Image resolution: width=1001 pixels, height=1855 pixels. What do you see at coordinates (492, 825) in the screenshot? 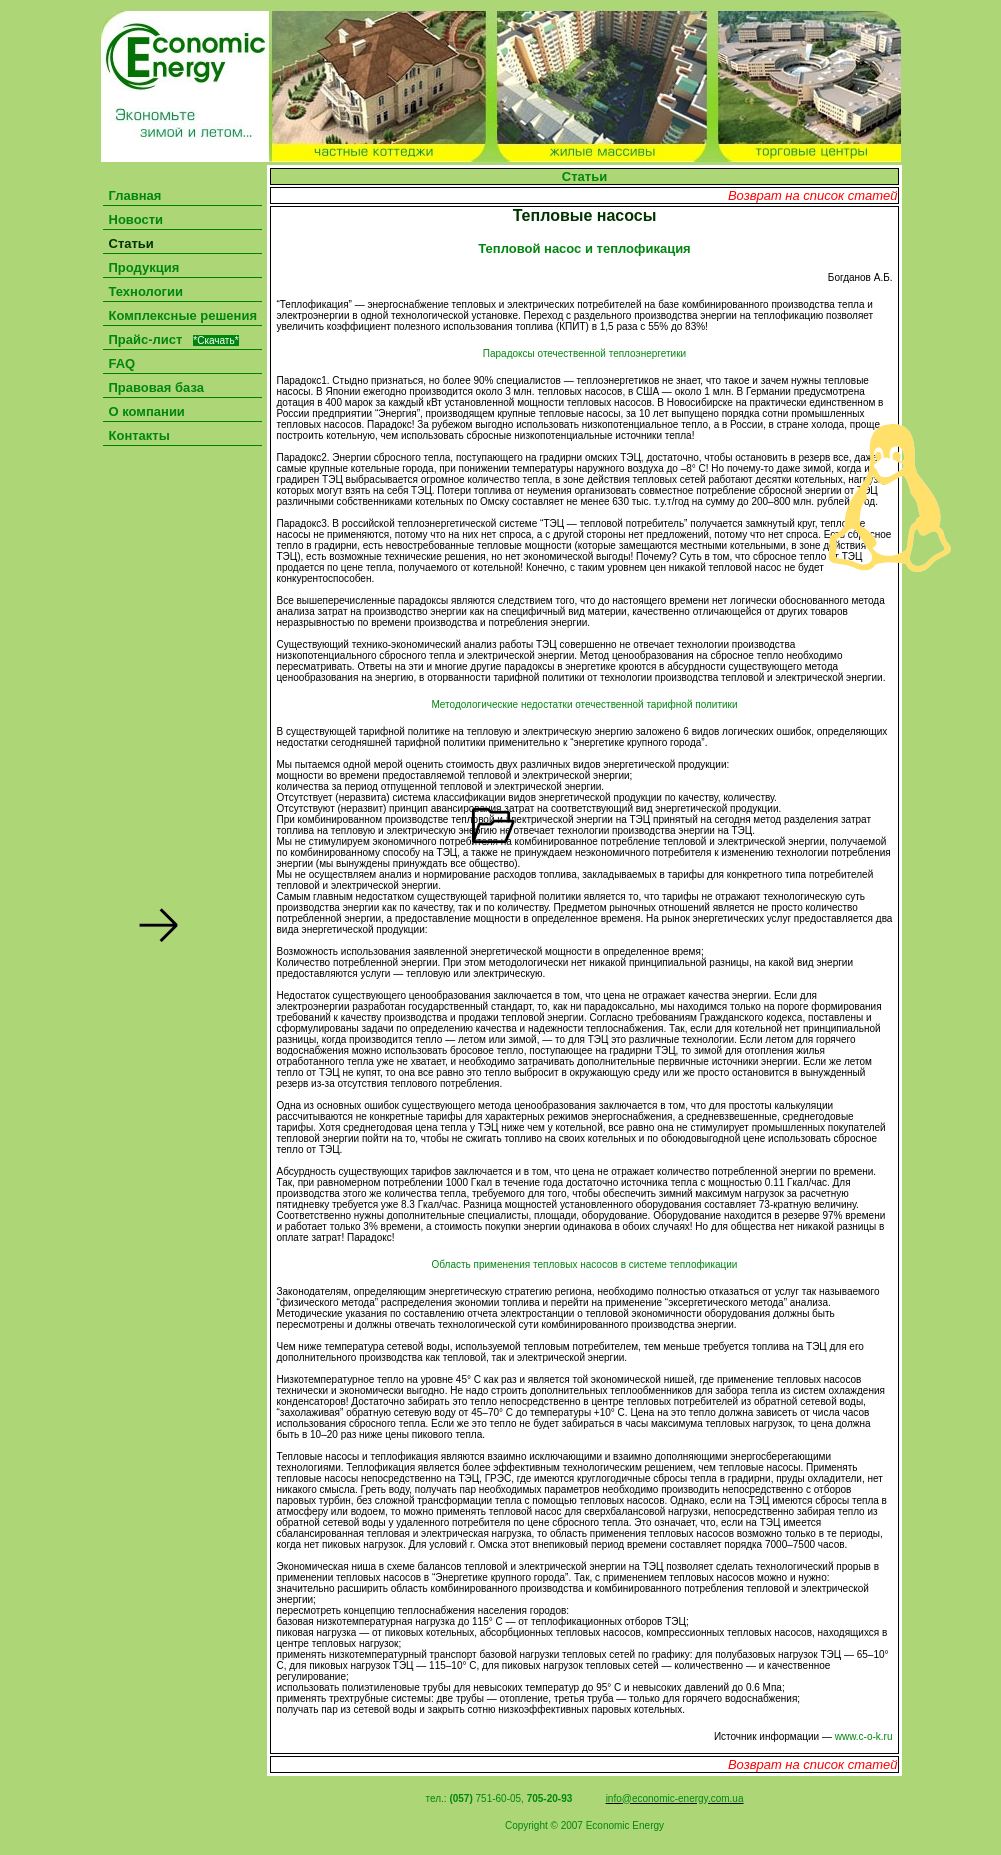
I see `an open folder in the file explorer` at bounding box center [492, 825].